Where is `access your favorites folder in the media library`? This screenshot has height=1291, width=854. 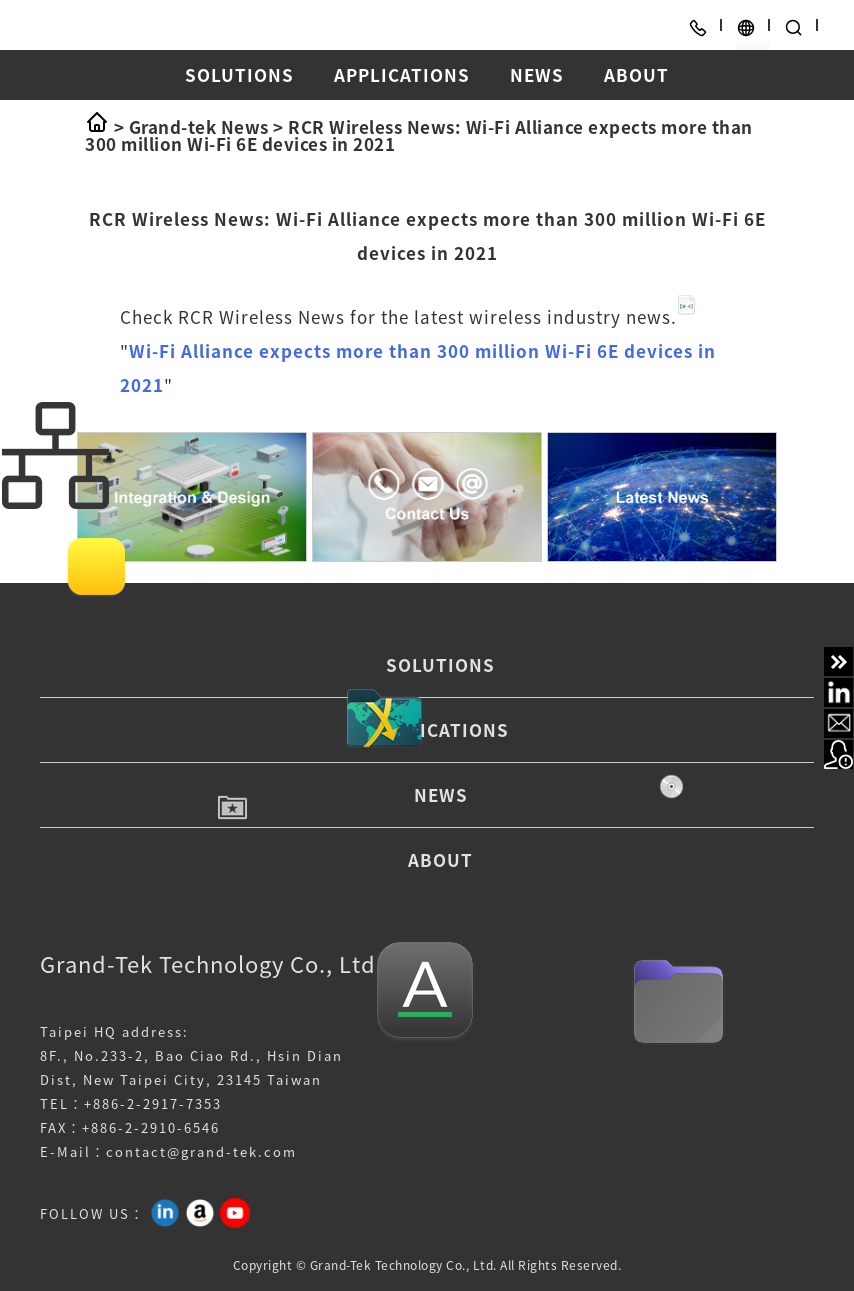
access your favorites folder in the media library is located at coordinates (232, 807).